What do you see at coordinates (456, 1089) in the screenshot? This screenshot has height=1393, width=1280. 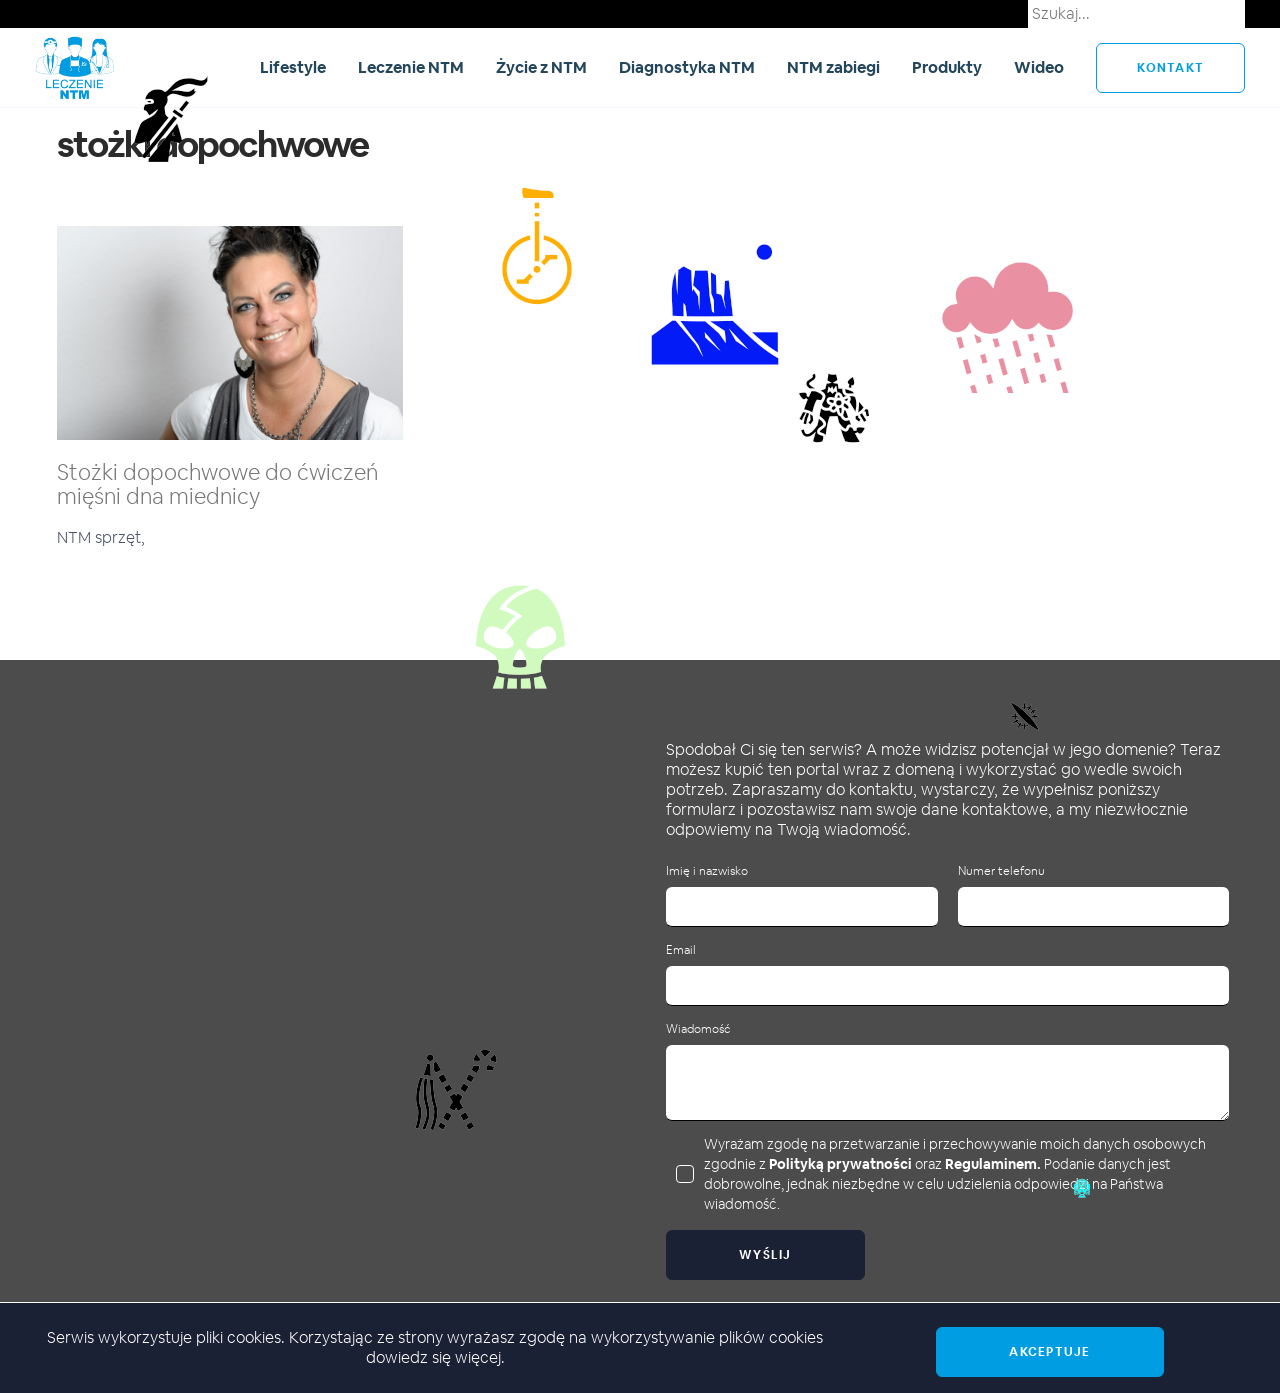 I see `ancient Egyptian royalty or pharaoh symbol` at bounding box center [456, 1089].